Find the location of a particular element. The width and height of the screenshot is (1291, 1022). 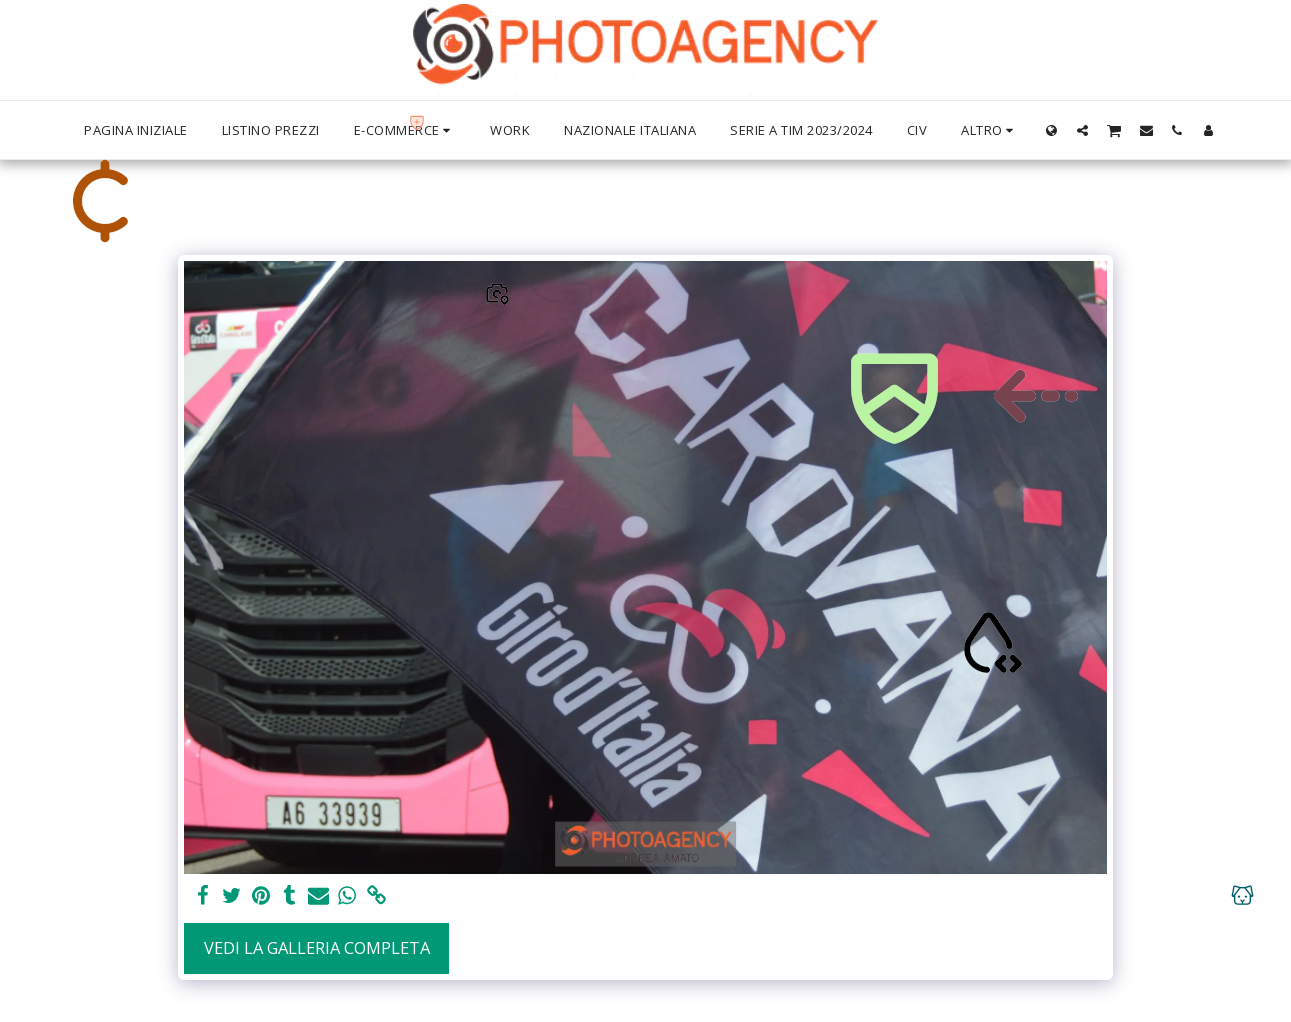

indicates cent currency or small monetary value is located at coordinates (105, 201).